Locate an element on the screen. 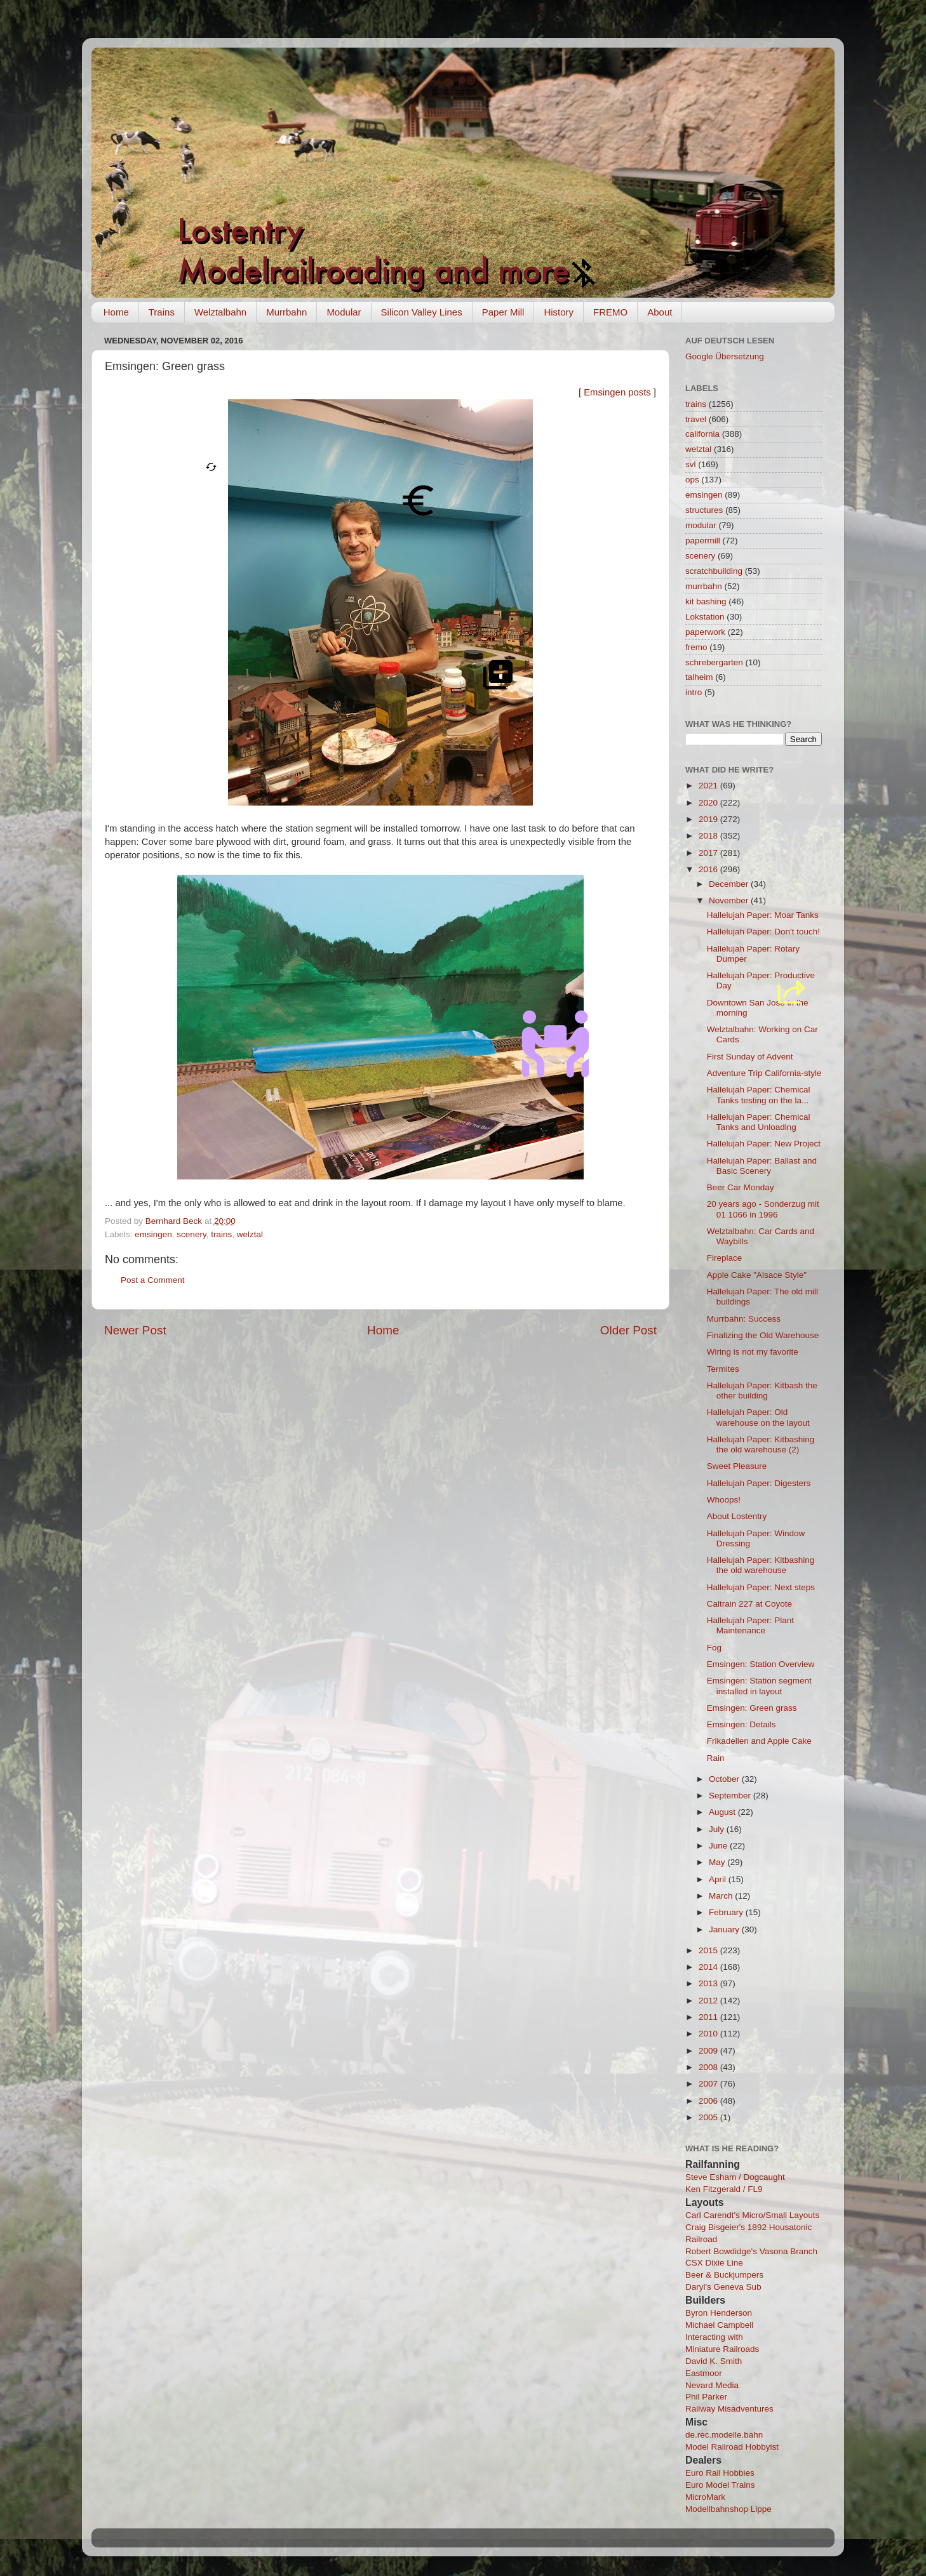 Image resolution: width=926 pixels, height=2576 pixels. refresh or reload content is located at coordinates (211, 467).